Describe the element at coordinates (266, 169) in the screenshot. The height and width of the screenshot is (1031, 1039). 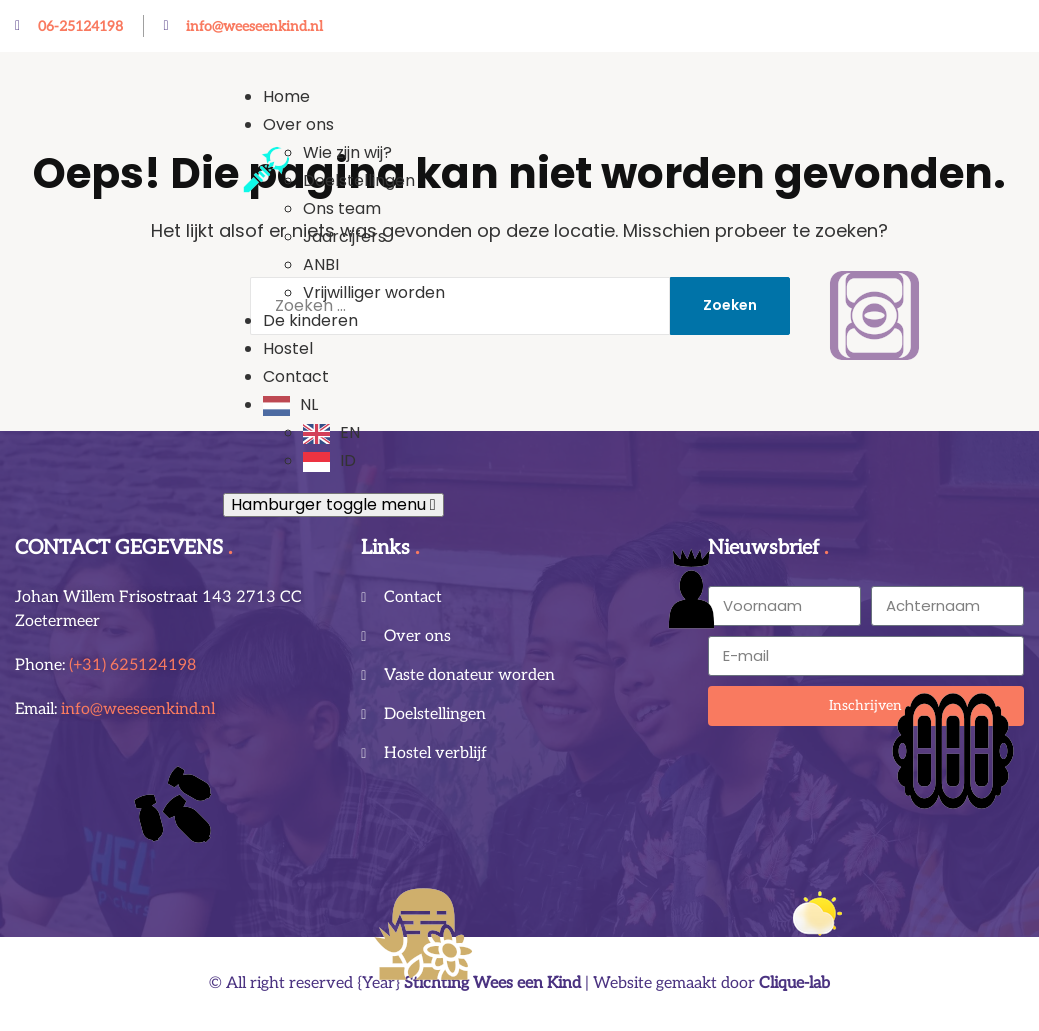
I see `cast a lunar or night-themed spell` at that location.